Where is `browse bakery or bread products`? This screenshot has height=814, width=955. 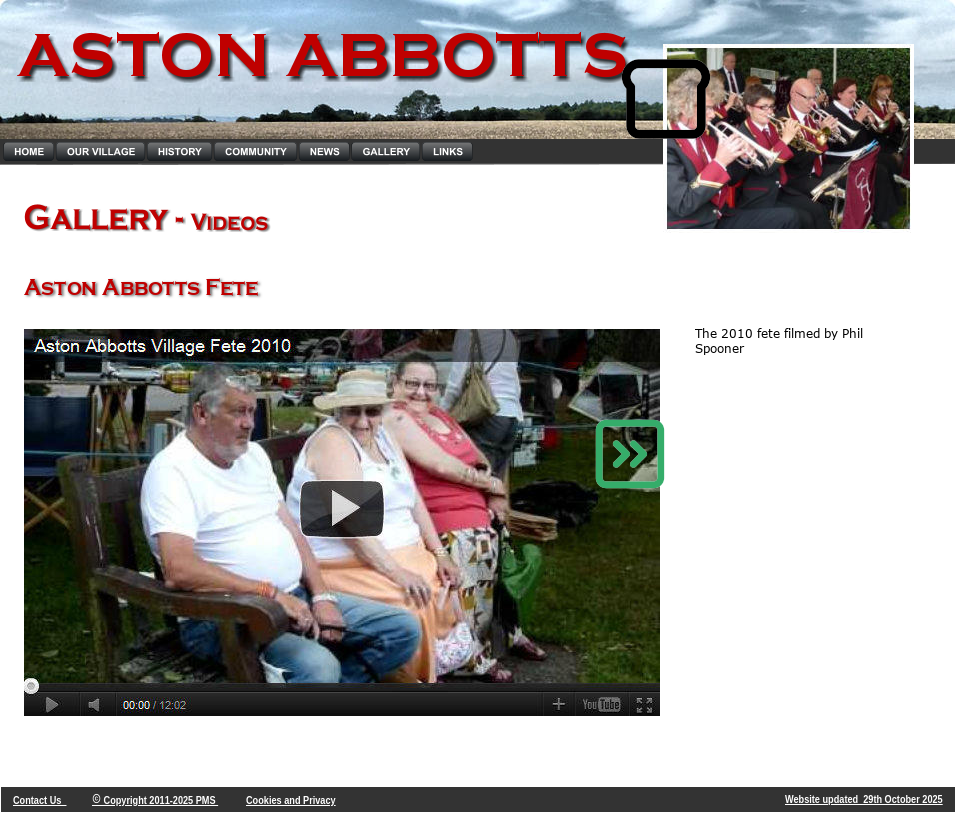
browse bakery or bread products is located at coordinates (666, 99).